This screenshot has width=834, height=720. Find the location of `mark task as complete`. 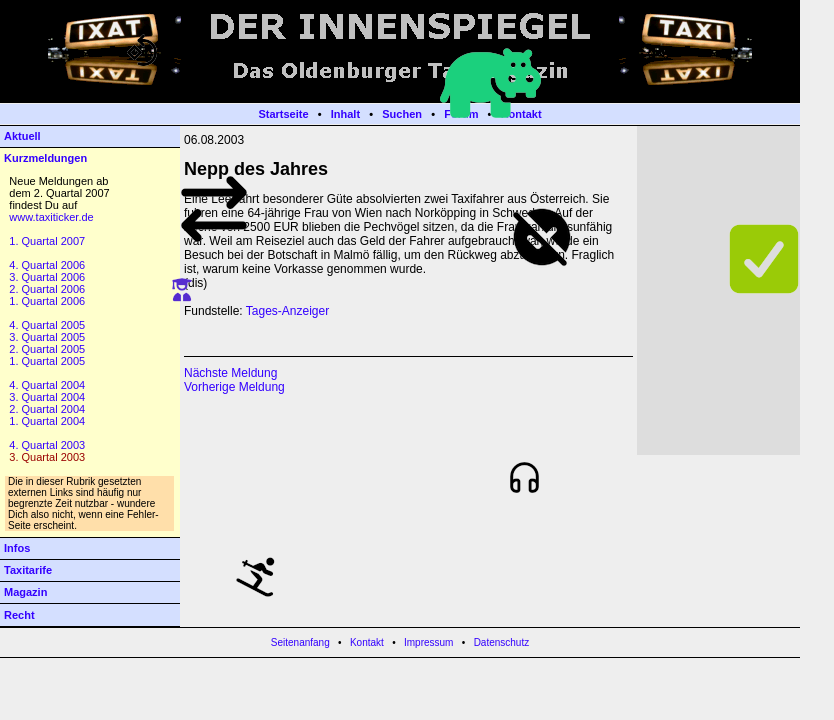

mark task as complete is located at coordinates (764, 259).